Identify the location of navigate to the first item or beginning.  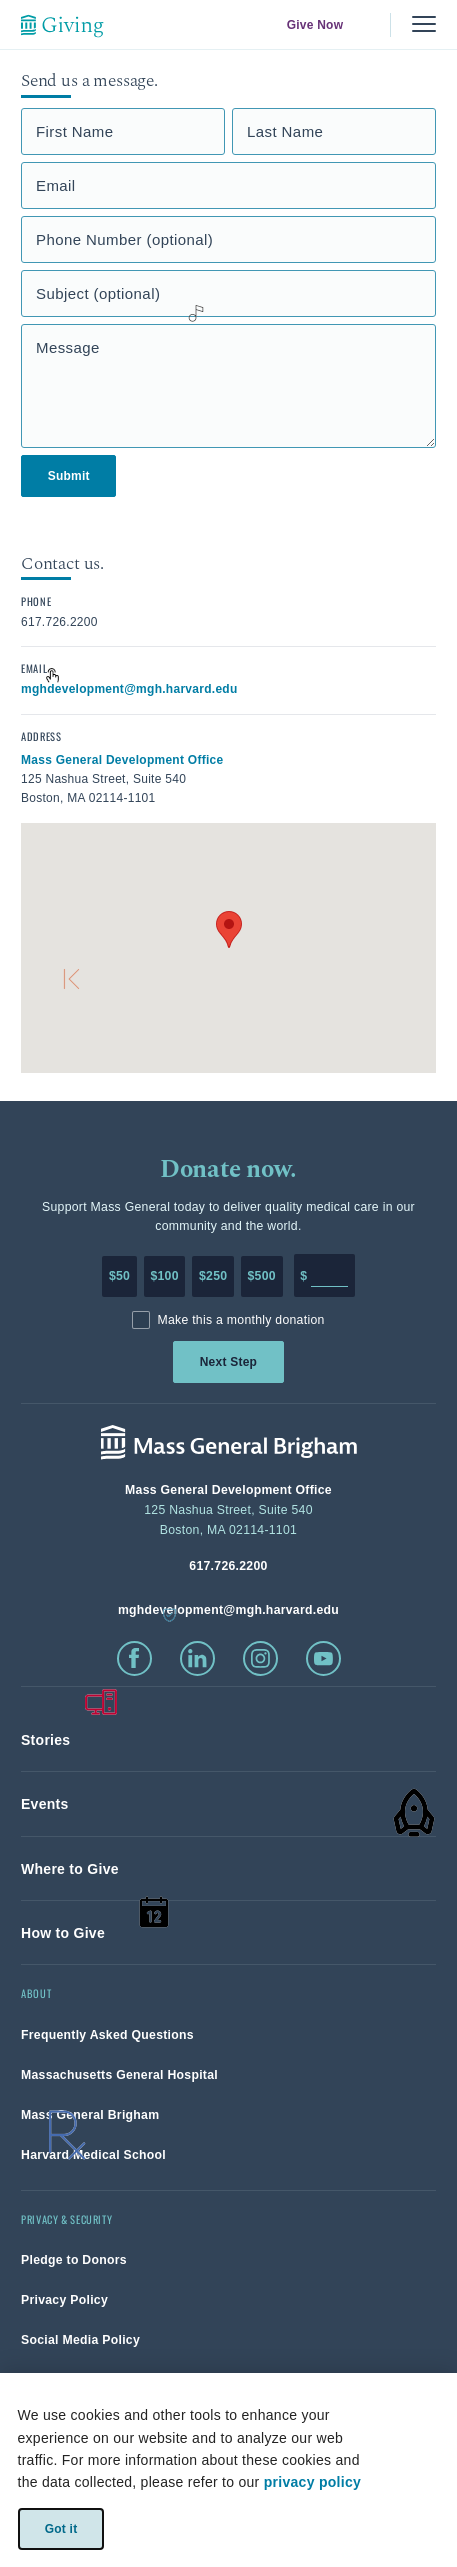
(71, 979).